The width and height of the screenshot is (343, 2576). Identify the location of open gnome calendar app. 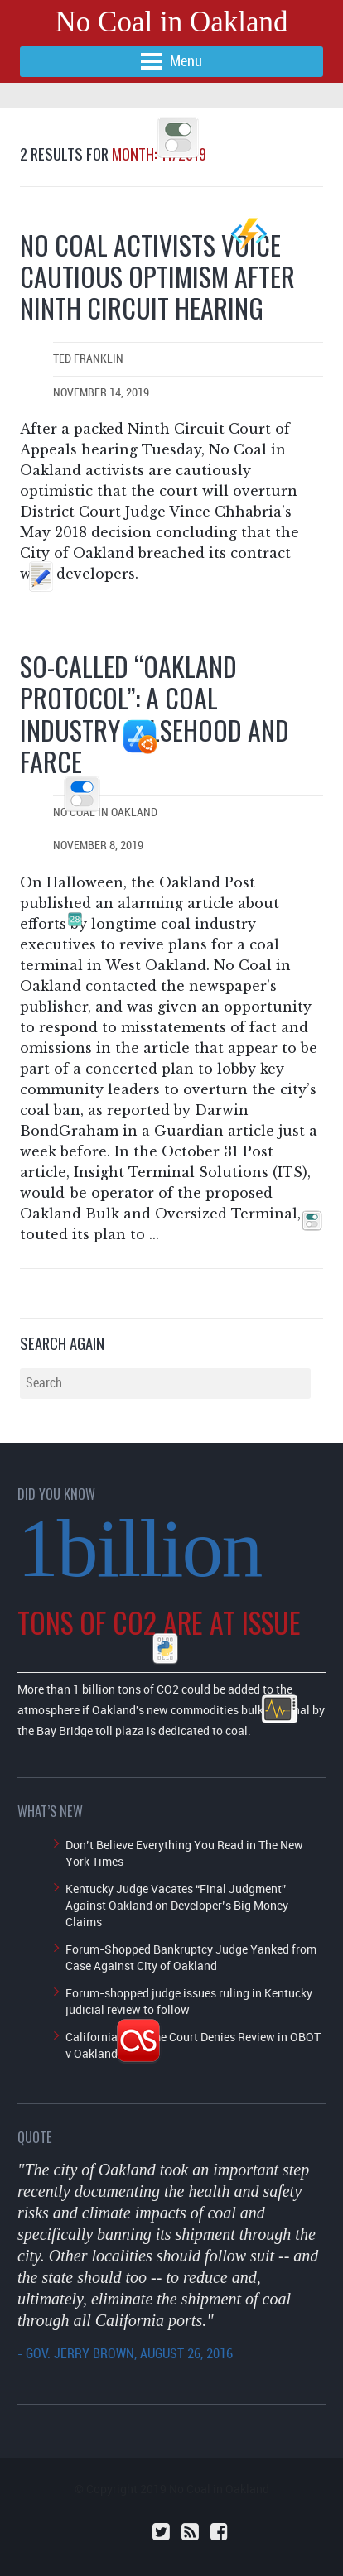
(75, 919).